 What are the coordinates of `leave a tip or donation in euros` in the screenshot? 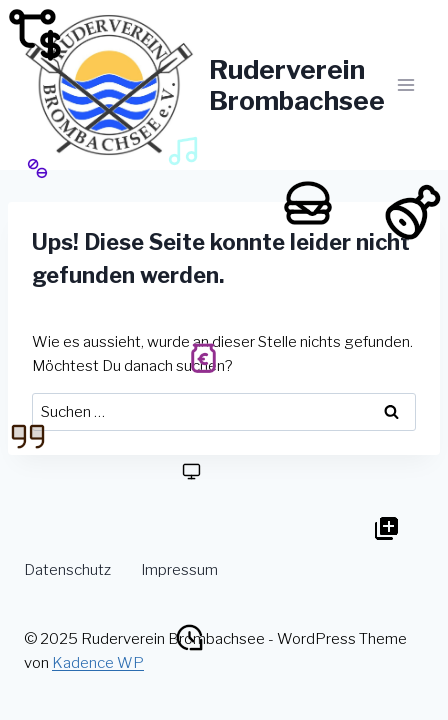 It's located at (203, 357).